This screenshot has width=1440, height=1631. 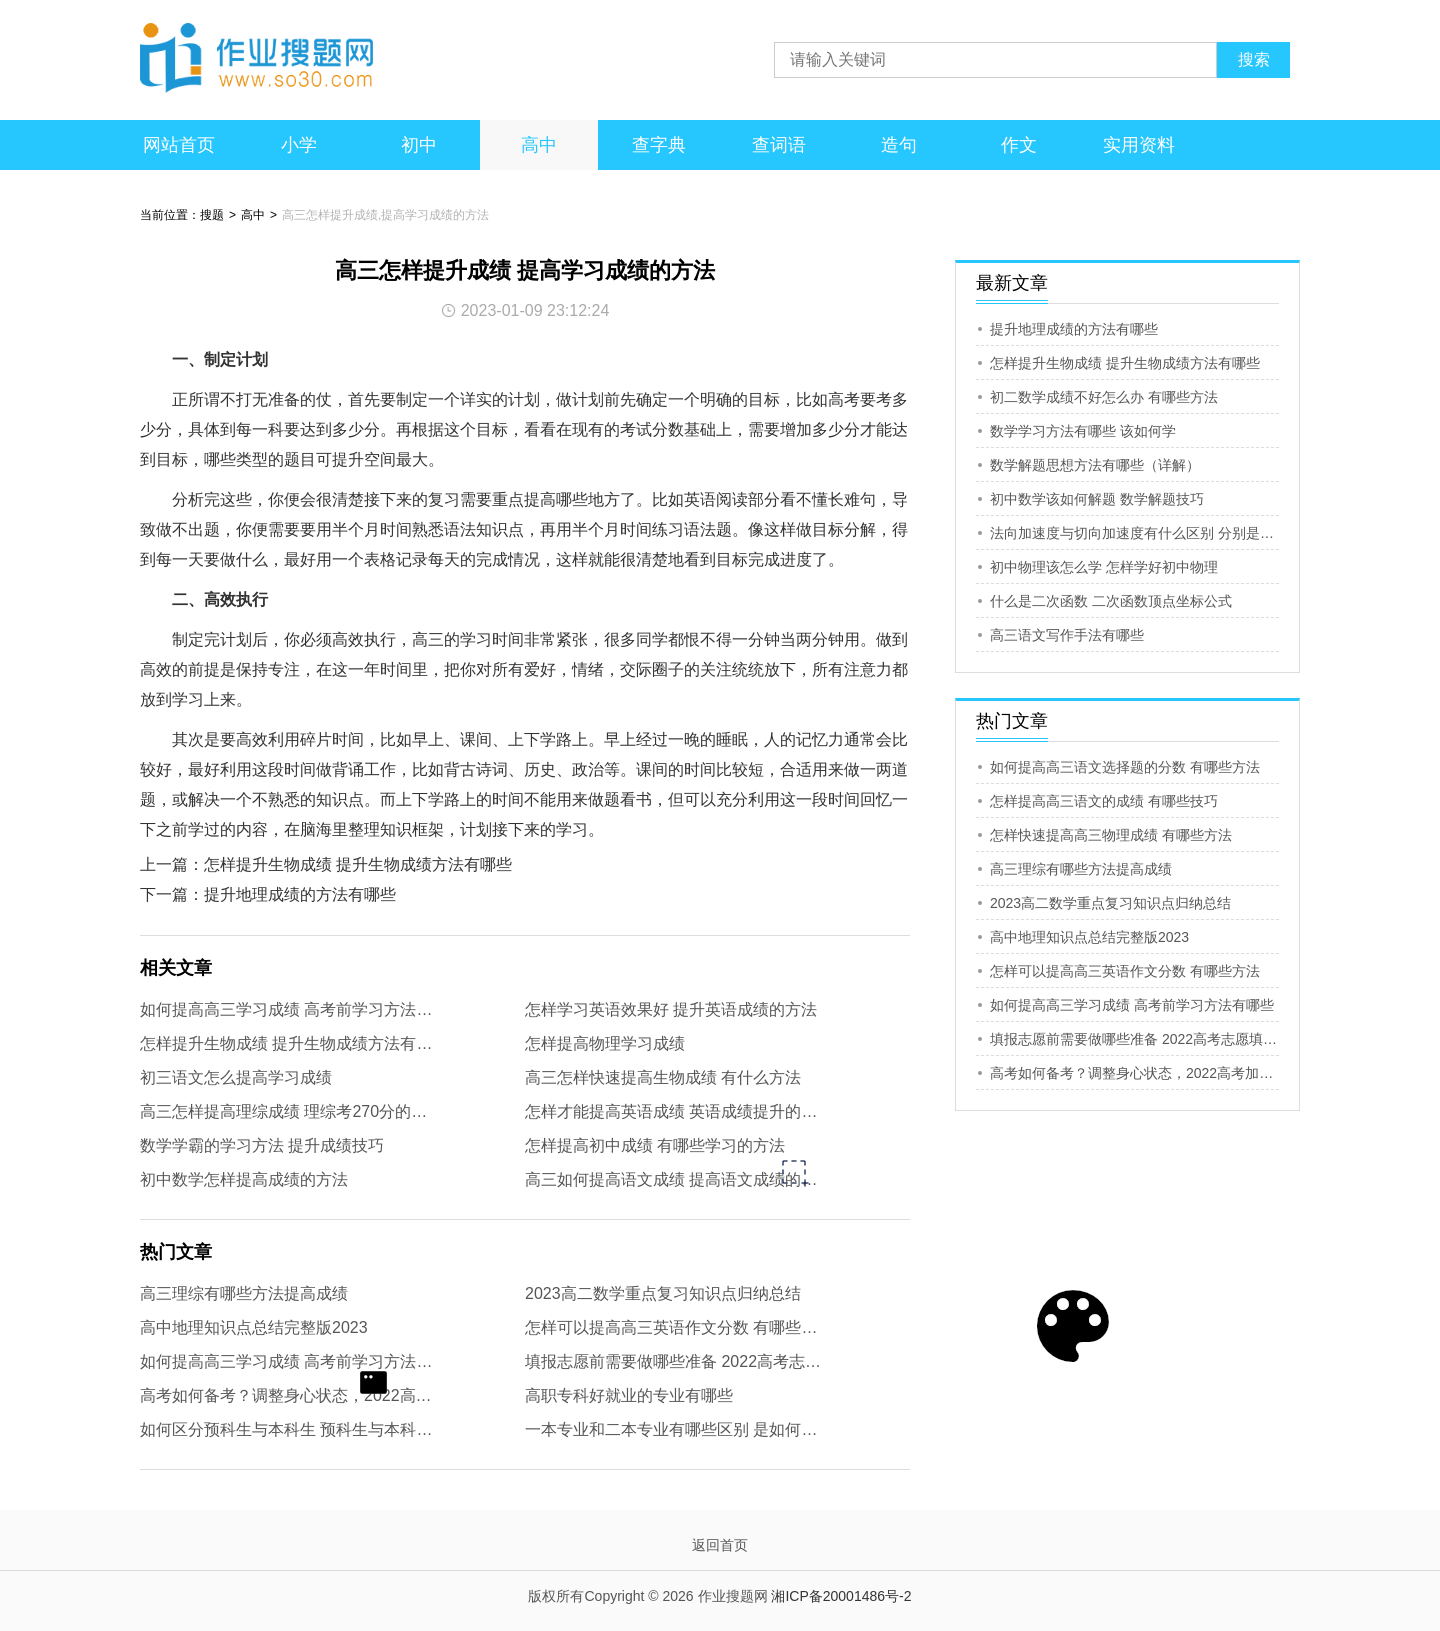 What do you see at coordinates (1073, 1326) in the screenshot?
I see `access color or theme customization options` at bounding box center [1073, 1326].